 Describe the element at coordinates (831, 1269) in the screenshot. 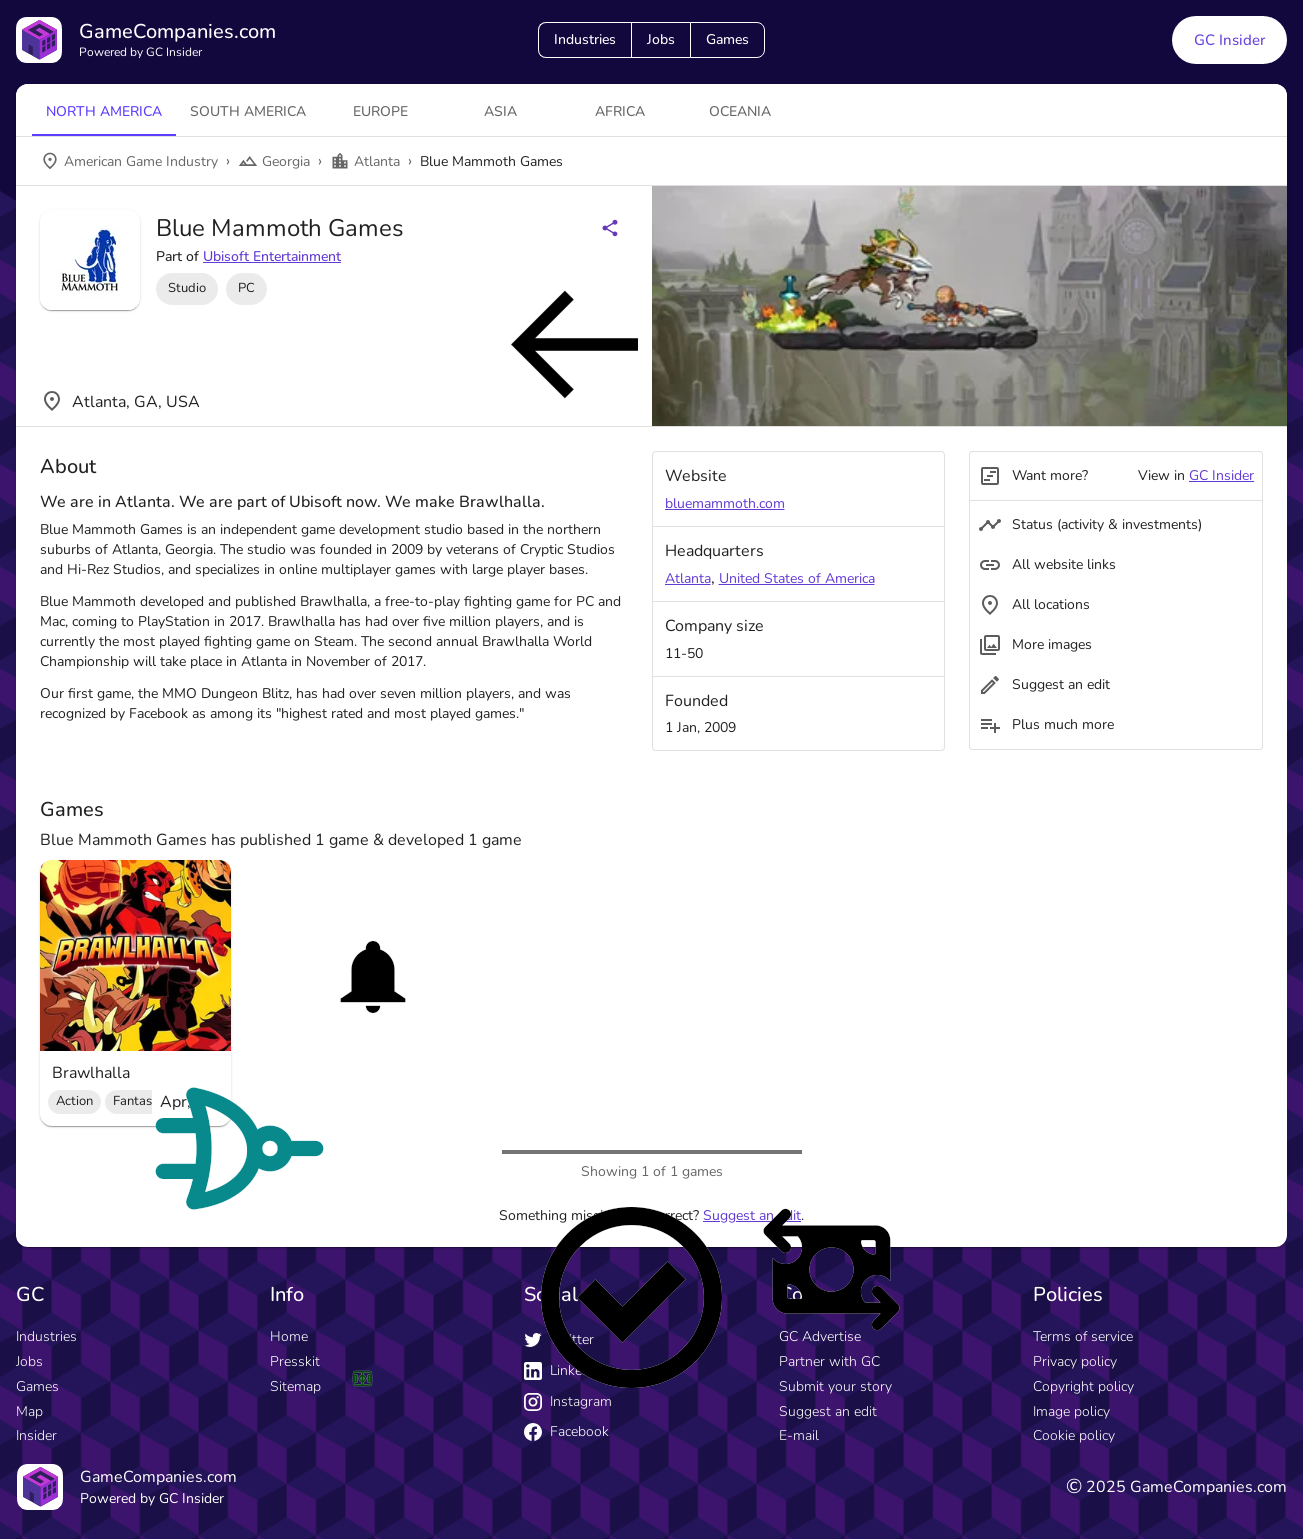

I see `transfer money between accounts` at that location.